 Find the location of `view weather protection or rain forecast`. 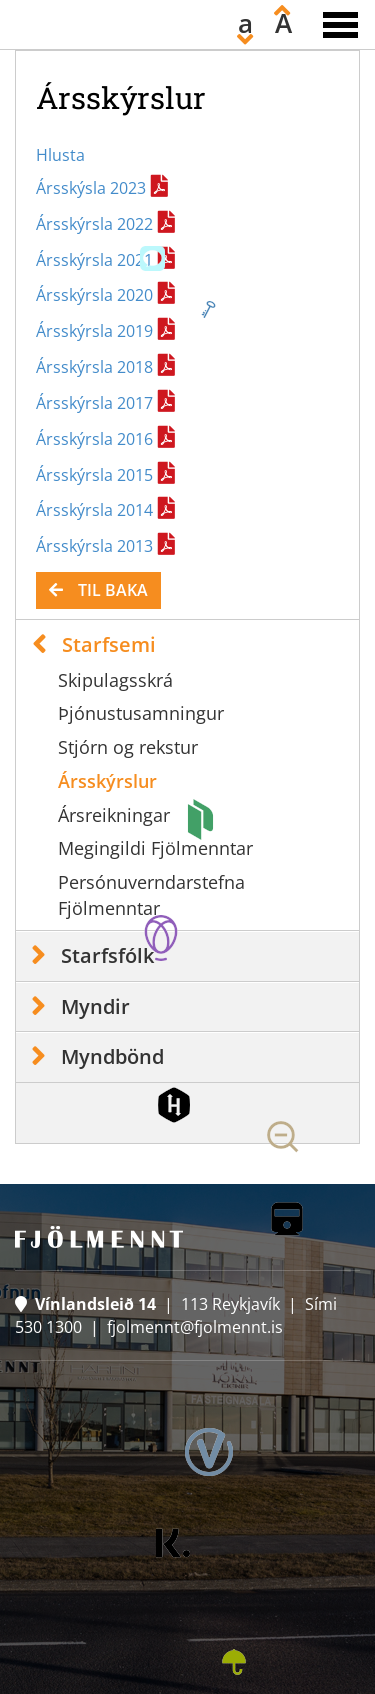

view weather protection or rain forecast is located at coordinates (234, 1662).